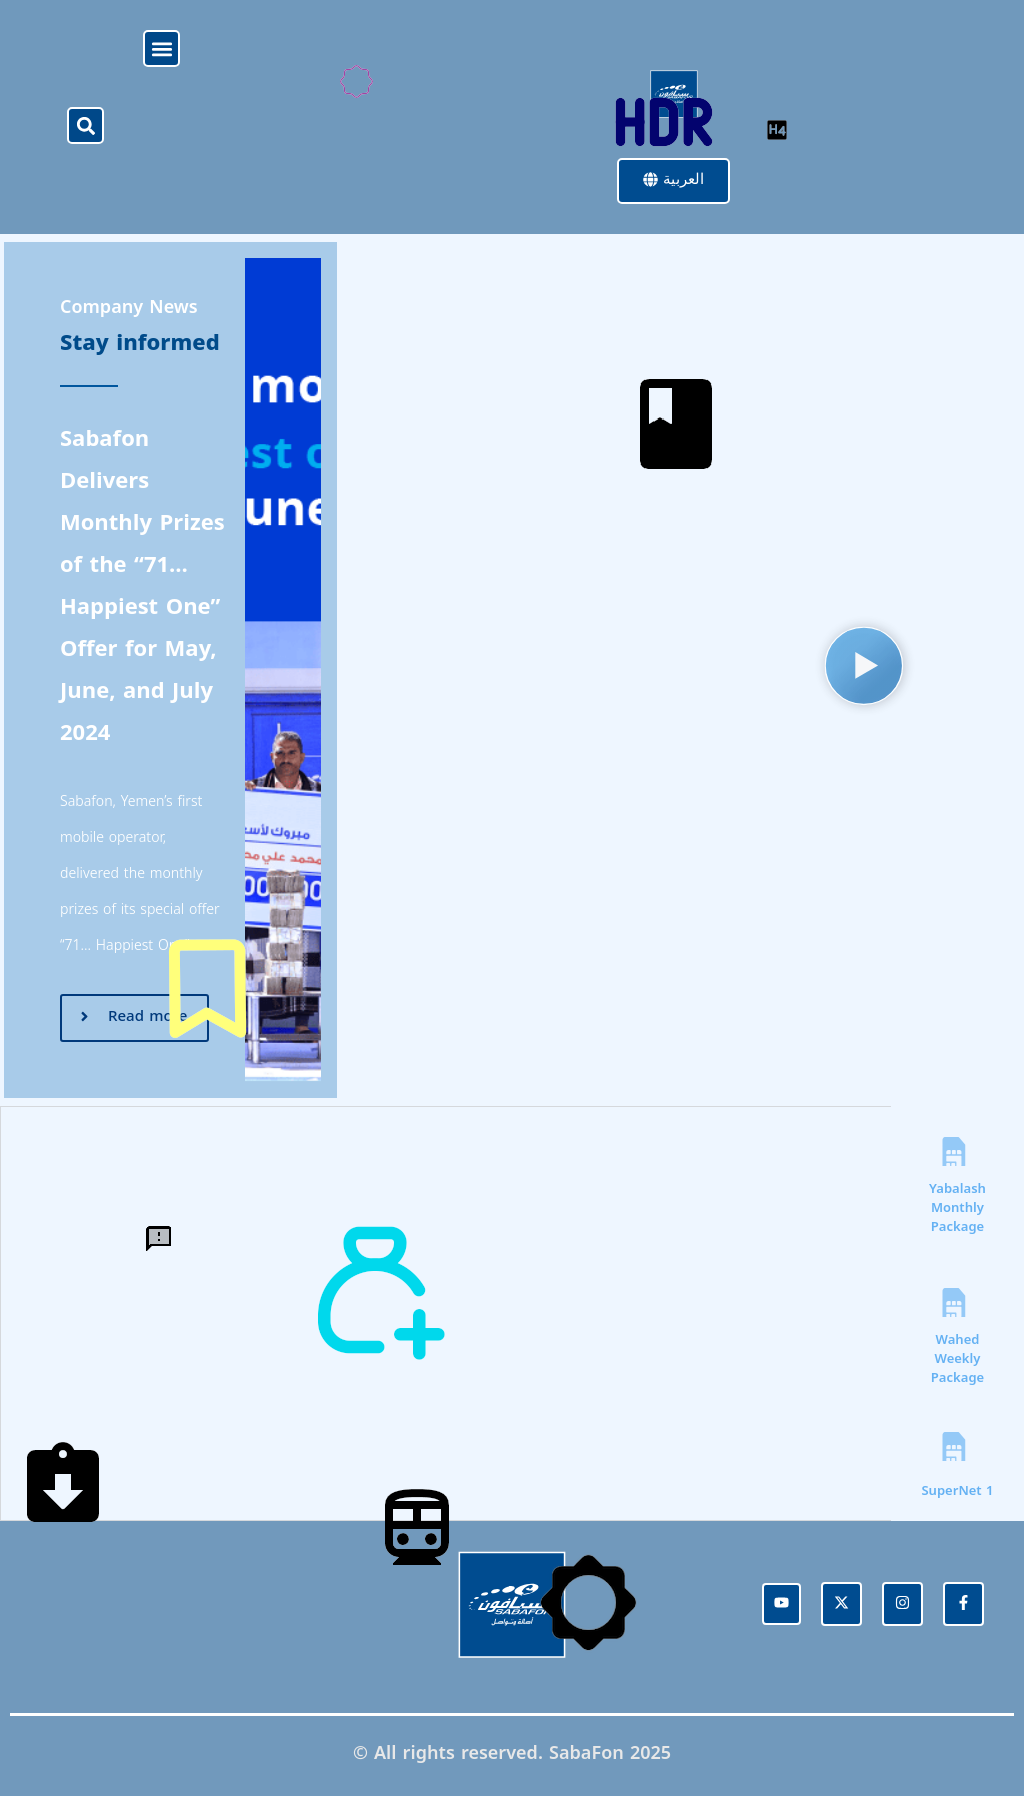 Image resolution: width=1024 pixels, height=1796 pixels. What do you see at coordinates (588, 1602) in the screenshot?
I see `reduce screen brightness` at bounding box center [588, 1602].